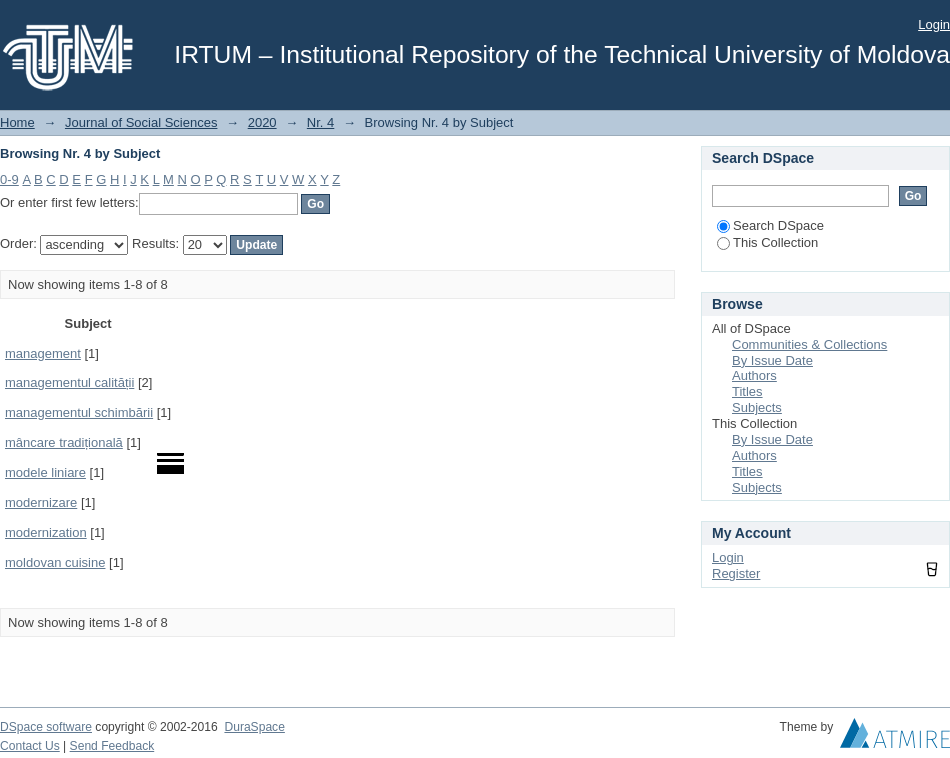  Describe the element at coordinates (932, 569) in the screenshot. I see `track your daily water intake` at that location.